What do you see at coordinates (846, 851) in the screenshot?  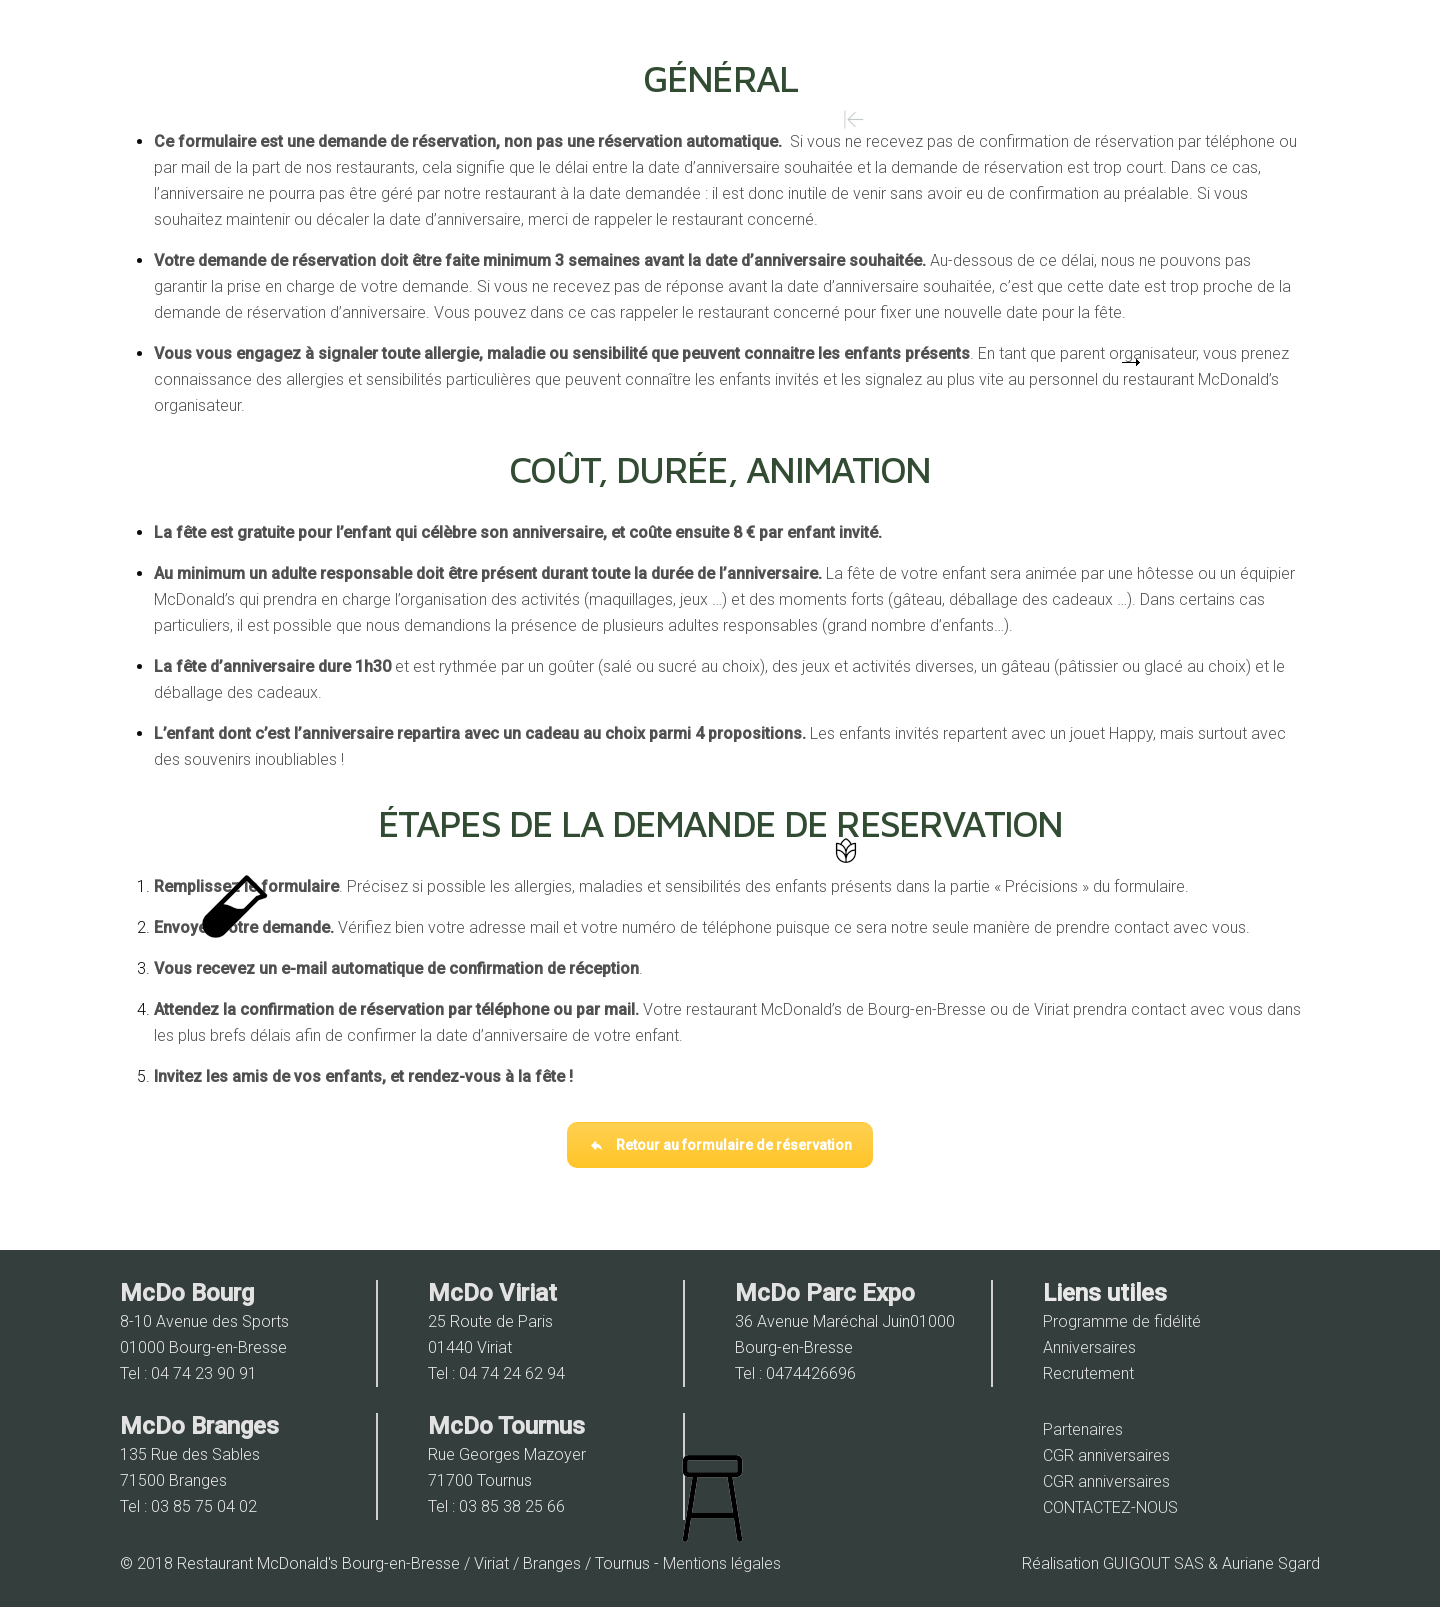 I see `filter by grain or wheat products` at bounding box center [846, 851].